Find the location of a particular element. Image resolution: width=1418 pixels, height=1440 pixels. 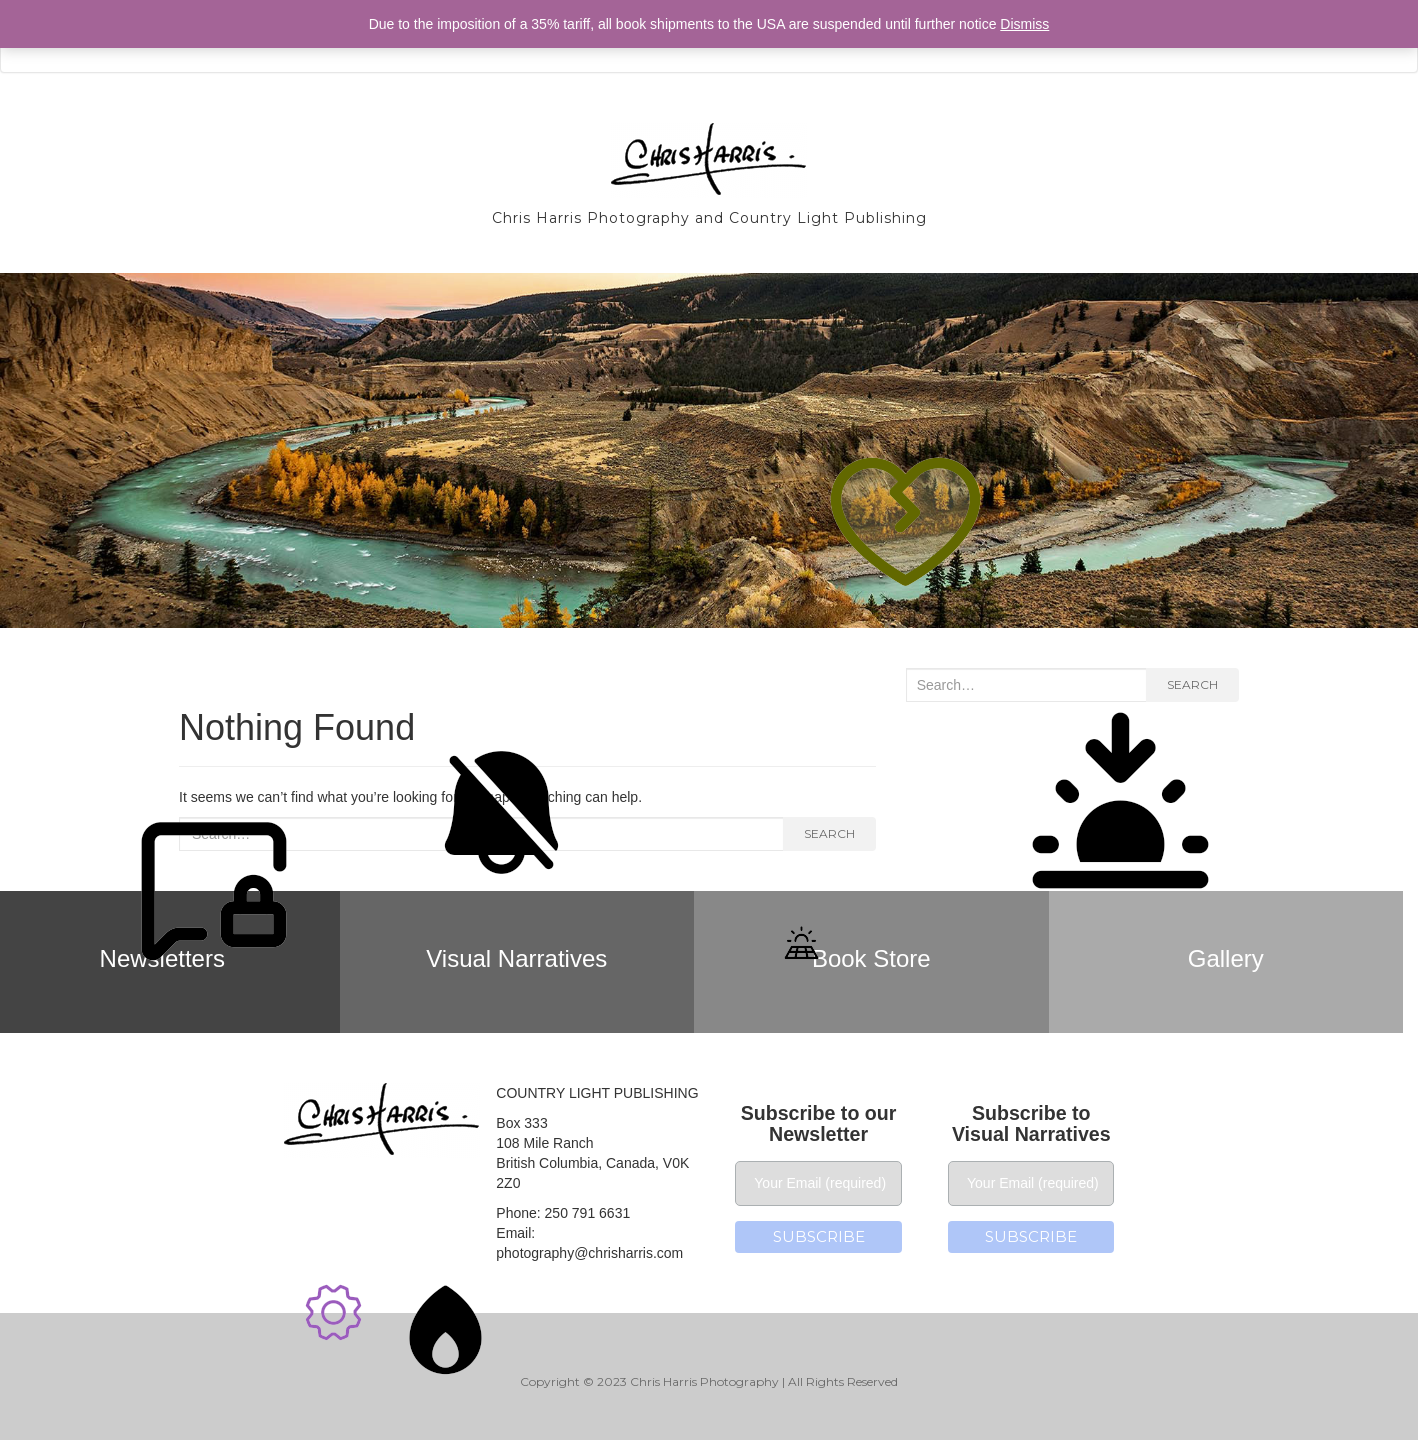

indicates sunset or evening time is located at coordinates (1120, 800).